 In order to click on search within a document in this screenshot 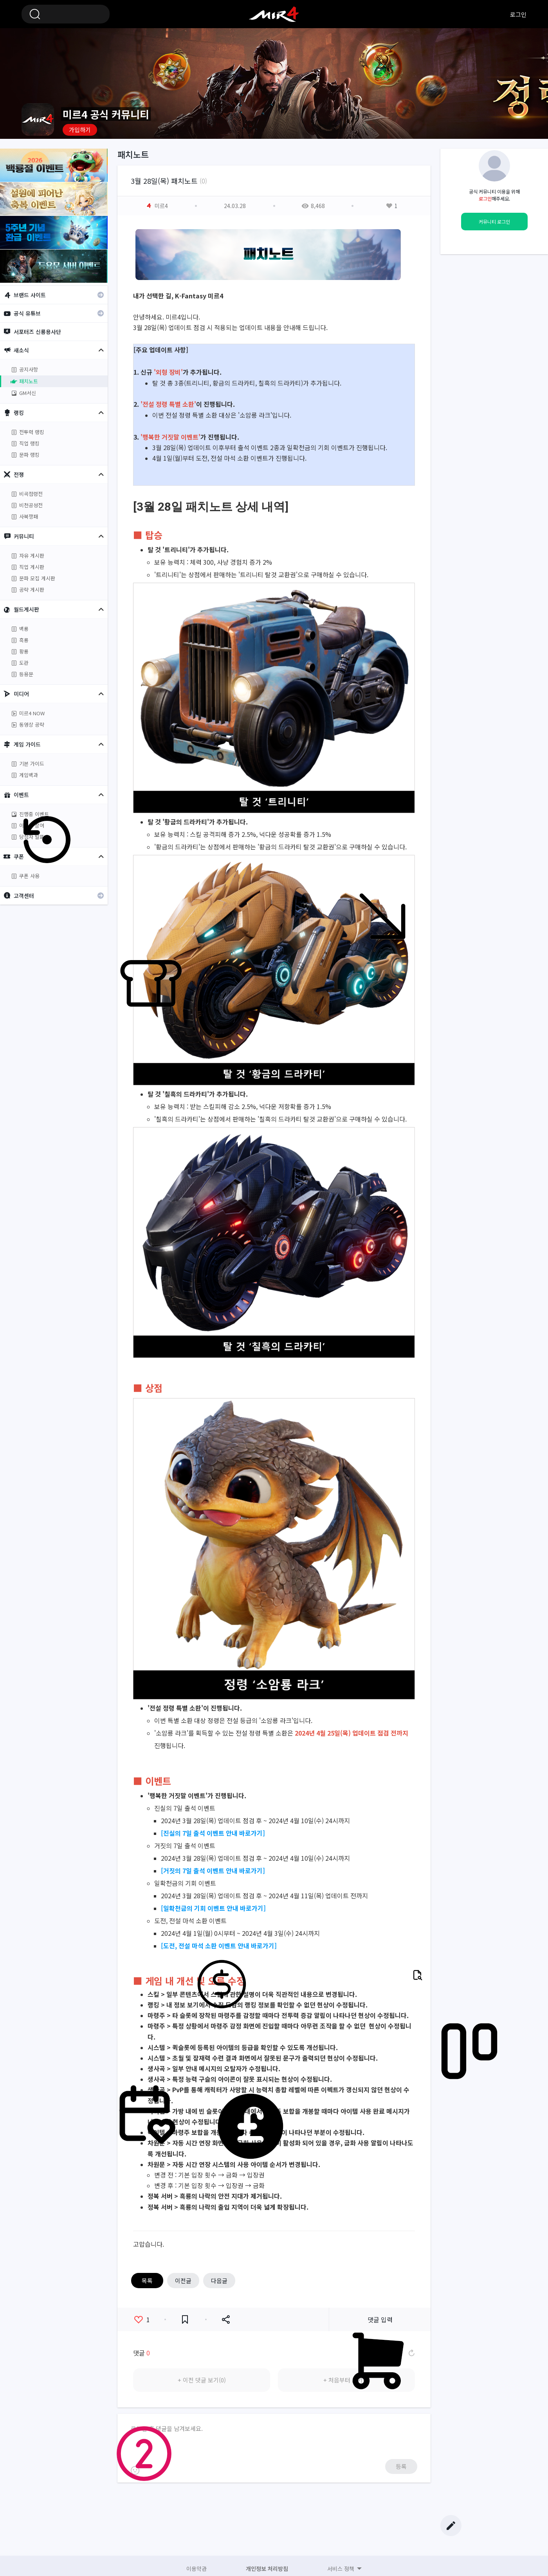, I will do `click(417, 1975)`.